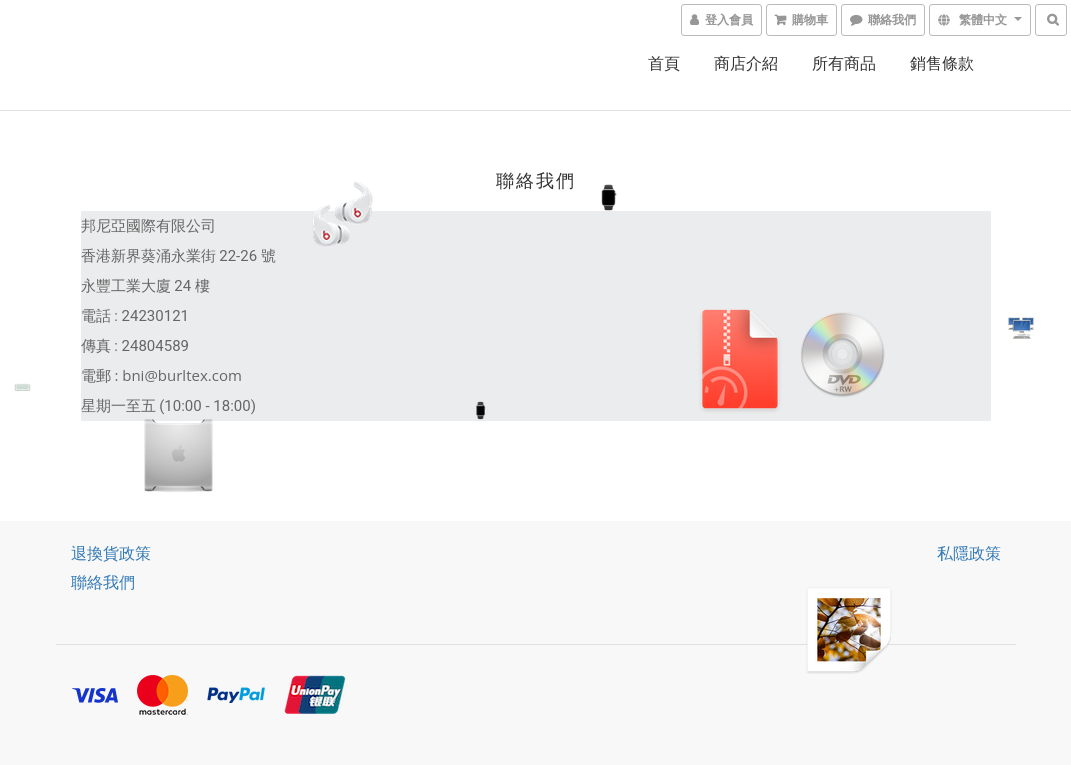 This screenshot has width=1071, height=765. Describe the element at coordinates (480, 410) in the screenshot. I see `apple watch device icon` at that location.